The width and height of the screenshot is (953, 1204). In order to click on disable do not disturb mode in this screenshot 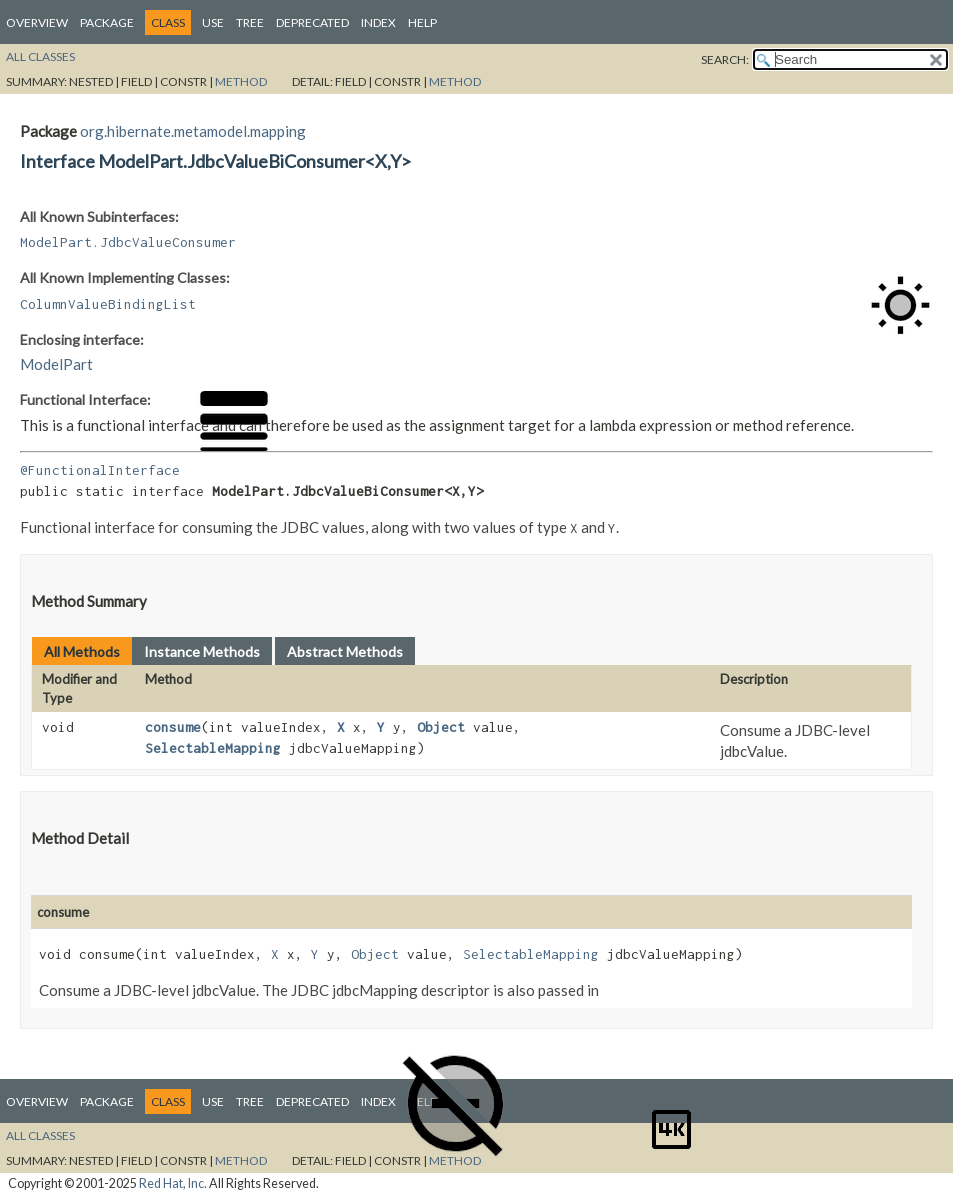, I will do `click(455, 1103)`.